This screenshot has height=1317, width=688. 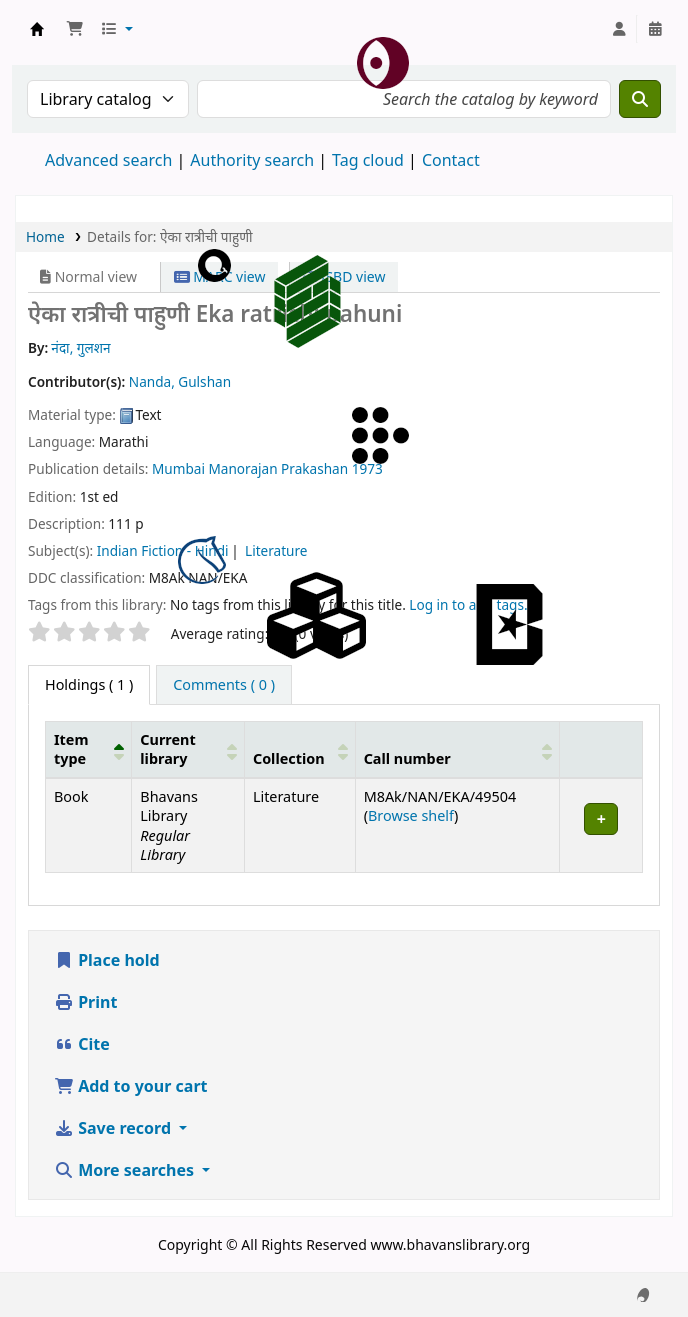 What do you see at coordinates (380, 435) in the screenshot?
I see `open the mubi streaming app` at bounding box center [380, 435].